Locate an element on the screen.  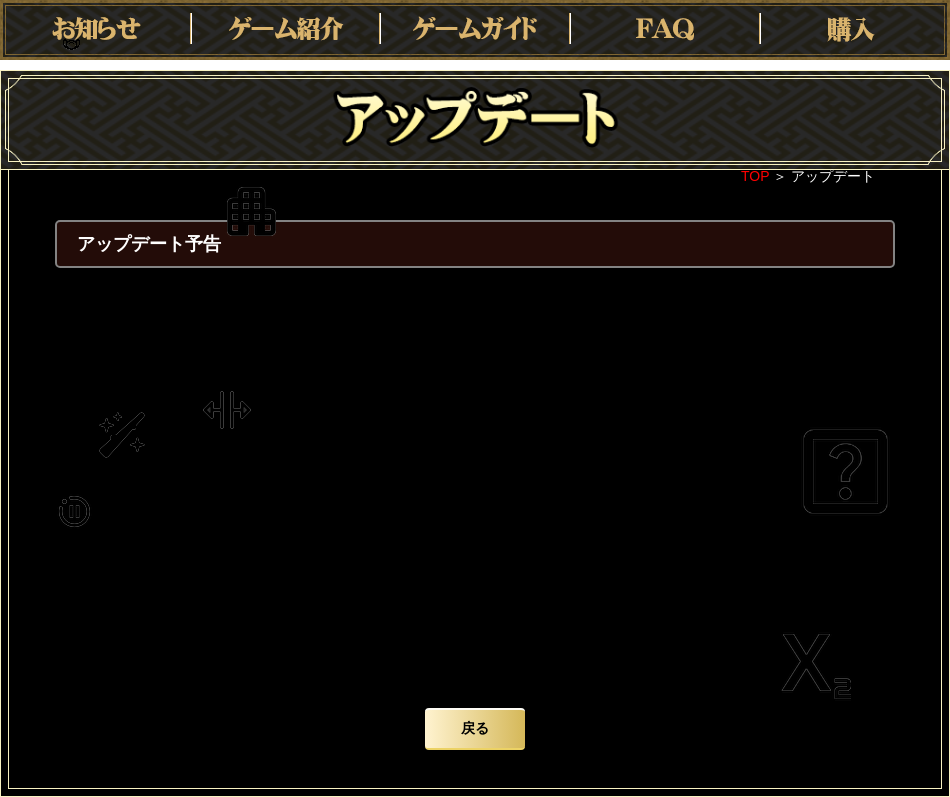
indicates face mask required is located at coordinates (71, 44).